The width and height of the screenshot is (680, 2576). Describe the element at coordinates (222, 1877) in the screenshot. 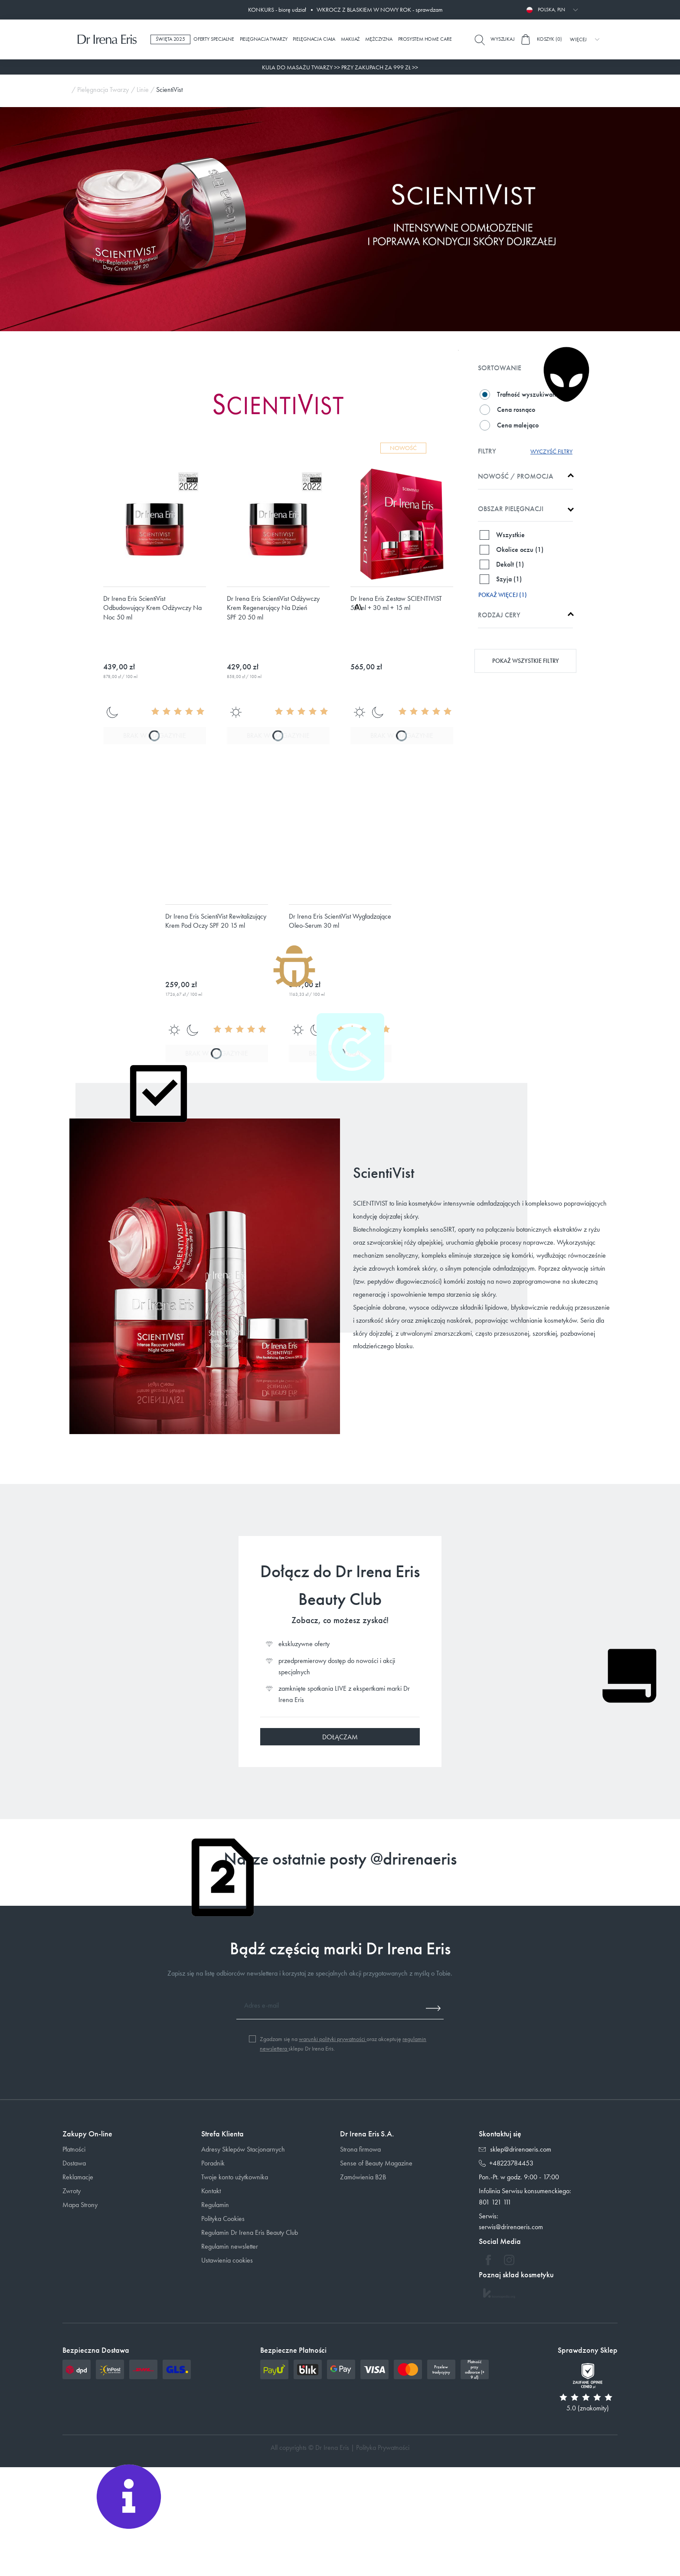

I see `indicates SIM card 2 is active` at that location.